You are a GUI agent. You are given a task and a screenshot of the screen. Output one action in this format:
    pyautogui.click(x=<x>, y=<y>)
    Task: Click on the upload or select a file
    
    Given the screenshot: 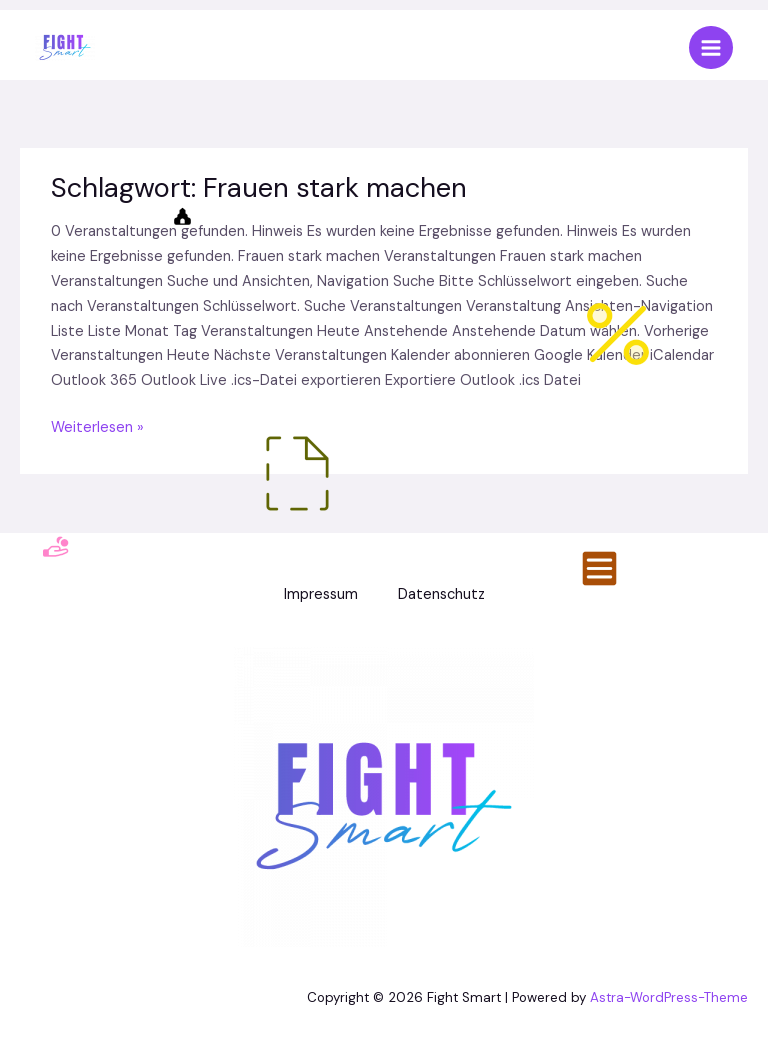 What is the action you would take?
    pyautogui.click(x=297, y=473)
    